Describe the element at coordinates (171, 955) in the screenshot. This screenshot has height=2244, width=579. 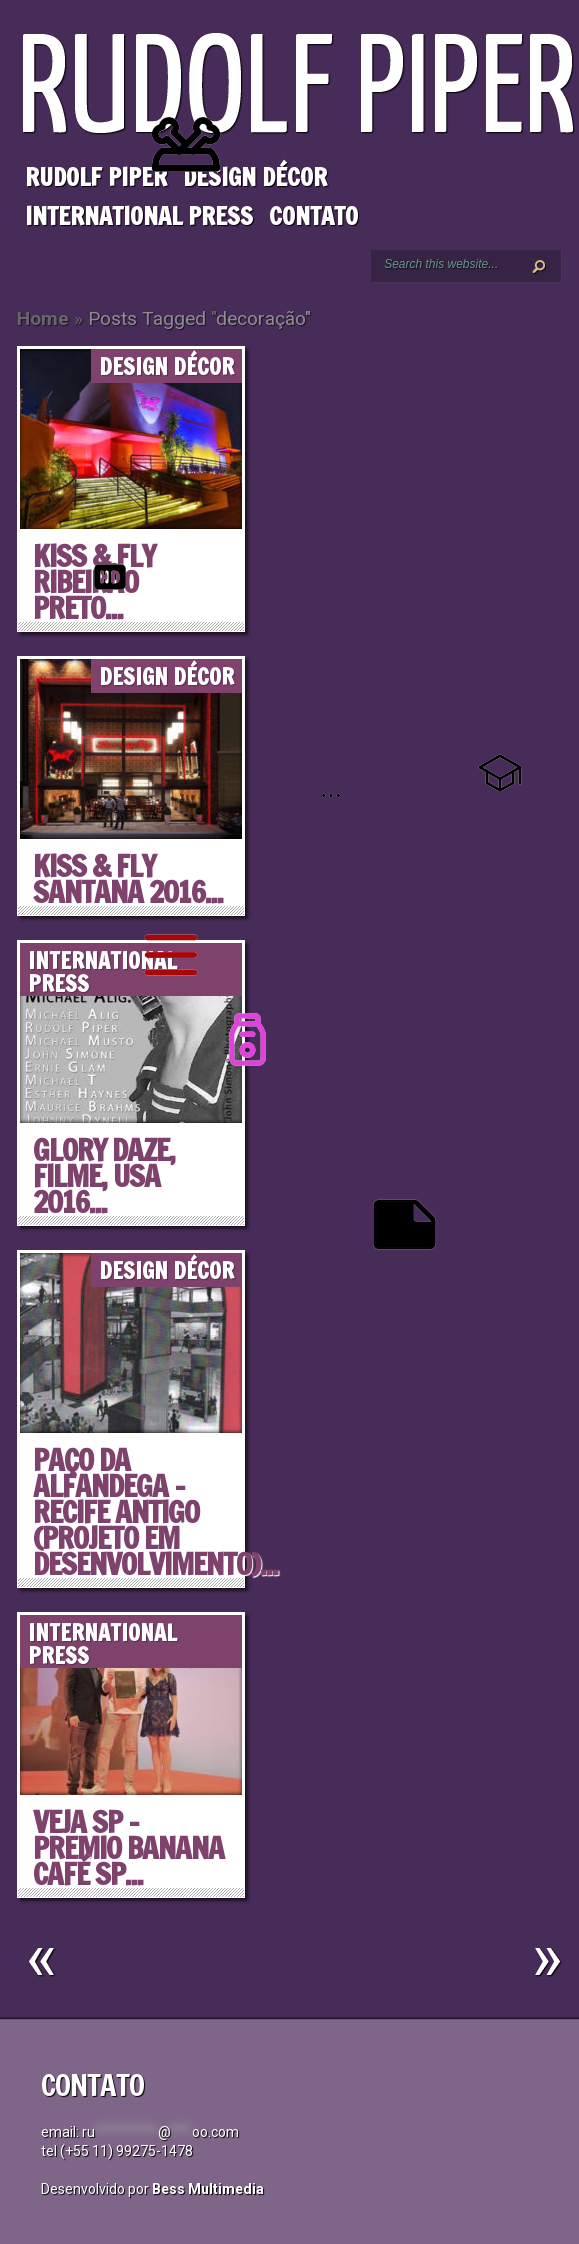
I see `open navigation menu` at that location.